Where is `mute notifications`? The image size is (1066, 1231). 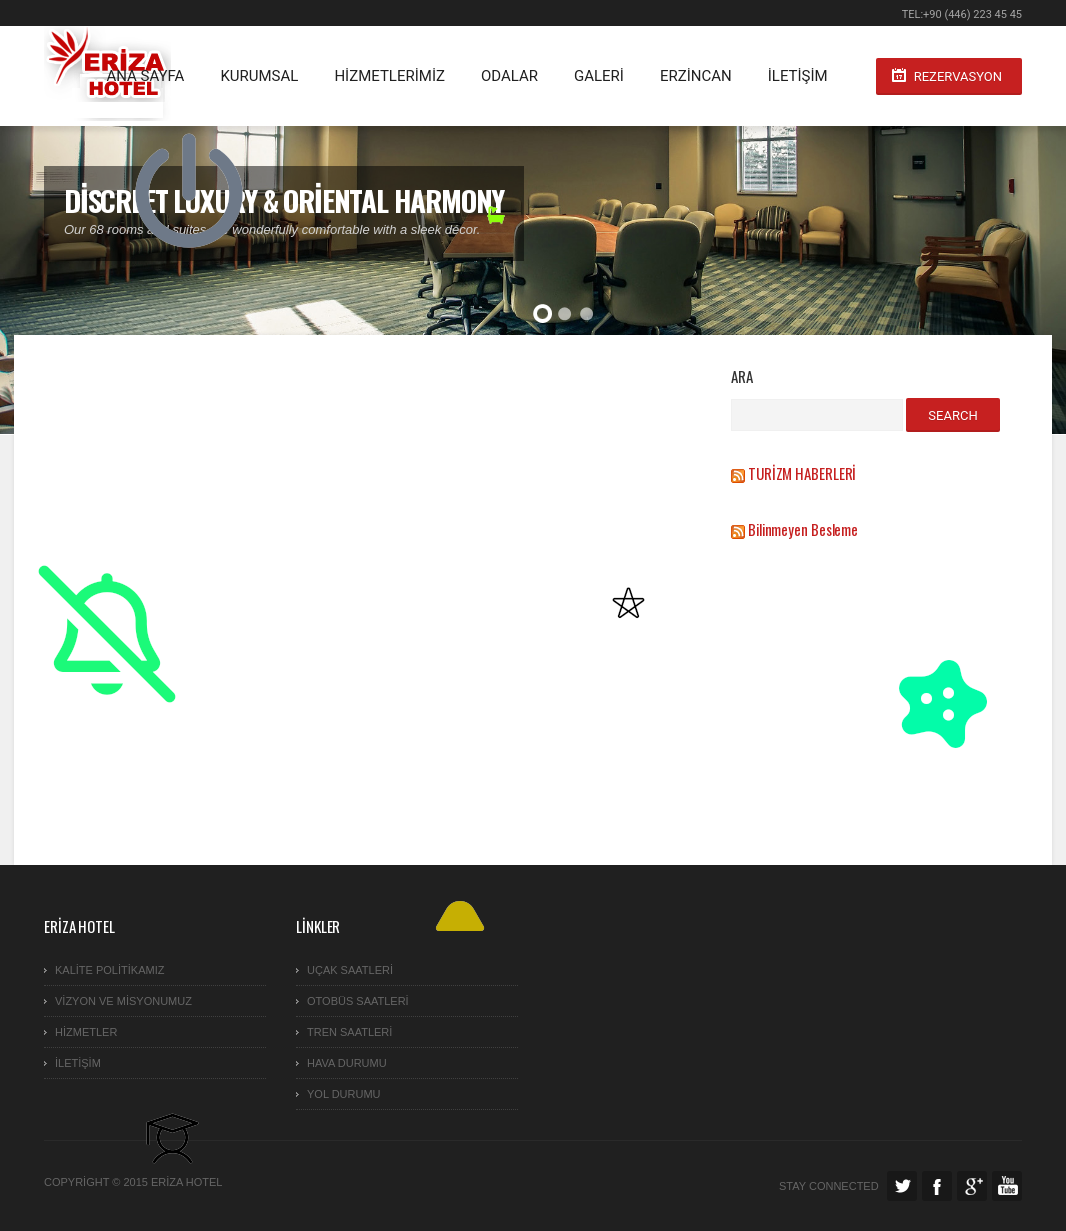
mute notifications is located at coordinates (107, 634).